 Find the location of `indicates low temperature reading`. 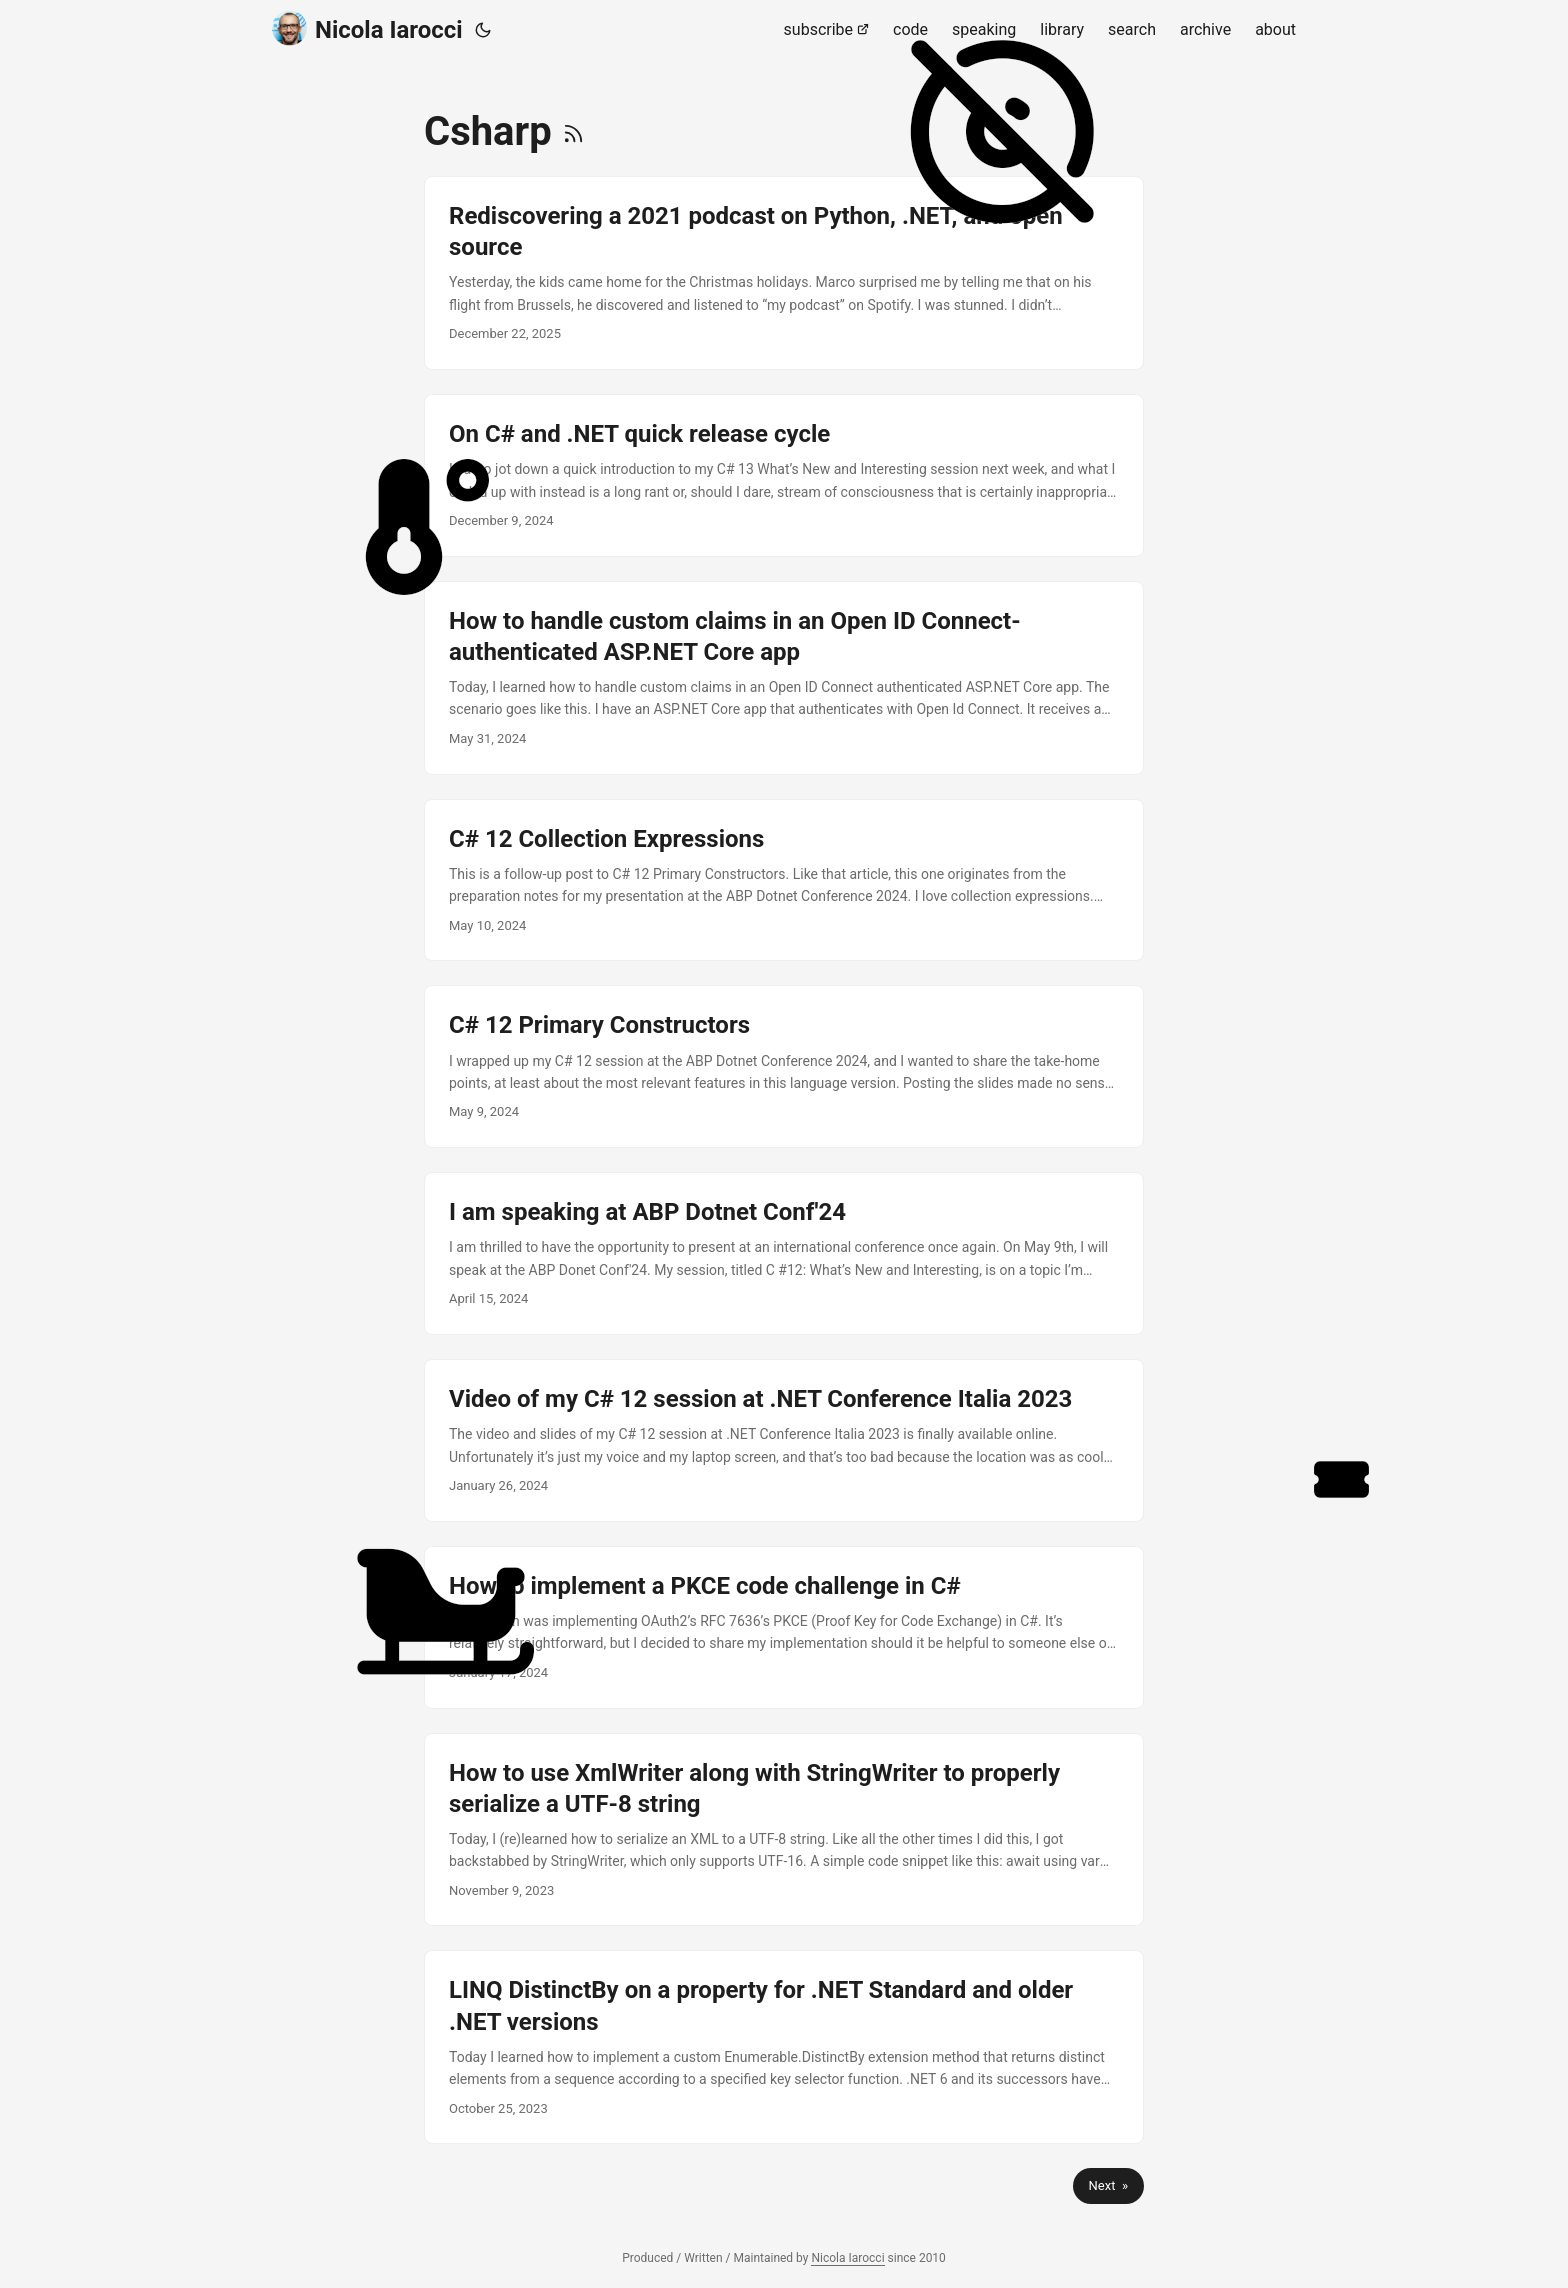

indicates low temperature reading is located at coordinates (421, 527).